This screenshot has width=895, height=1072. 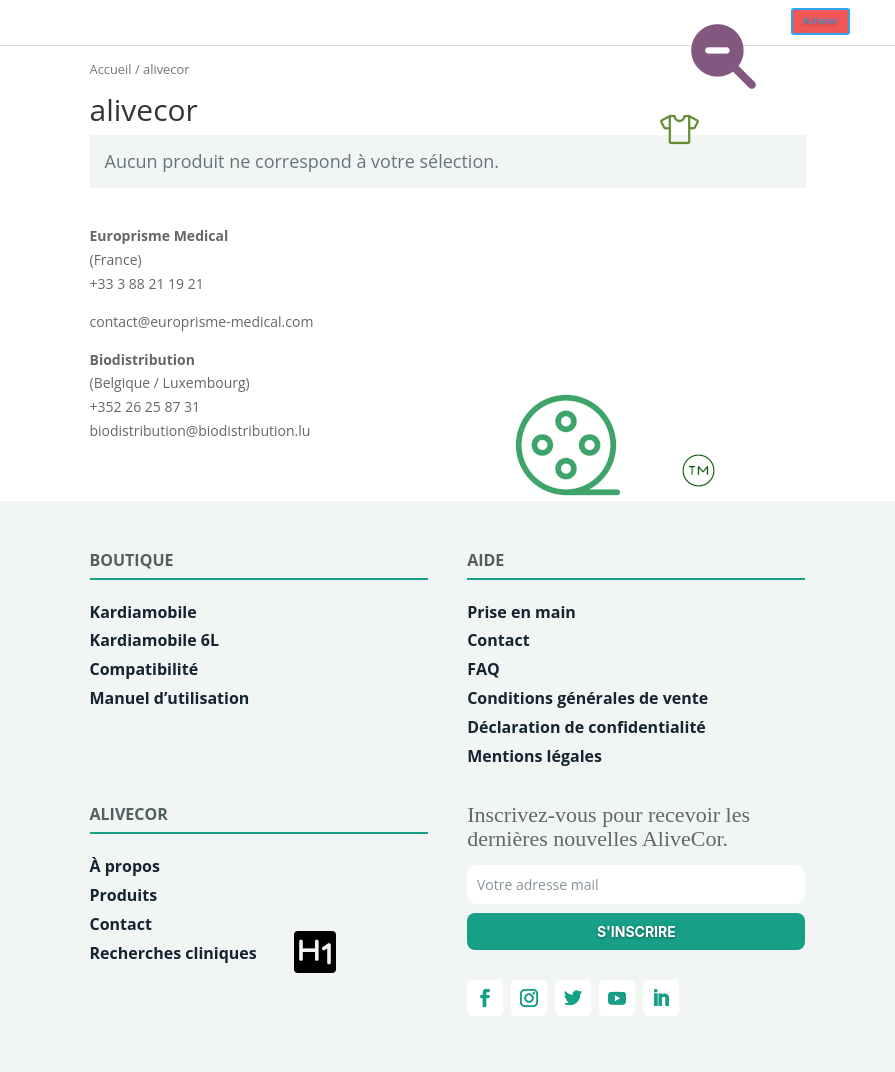 What do you see at coordinates (679, 129) in the screenshot?
I see `browse clothing or apparel items` at bounding box center [679, 129].